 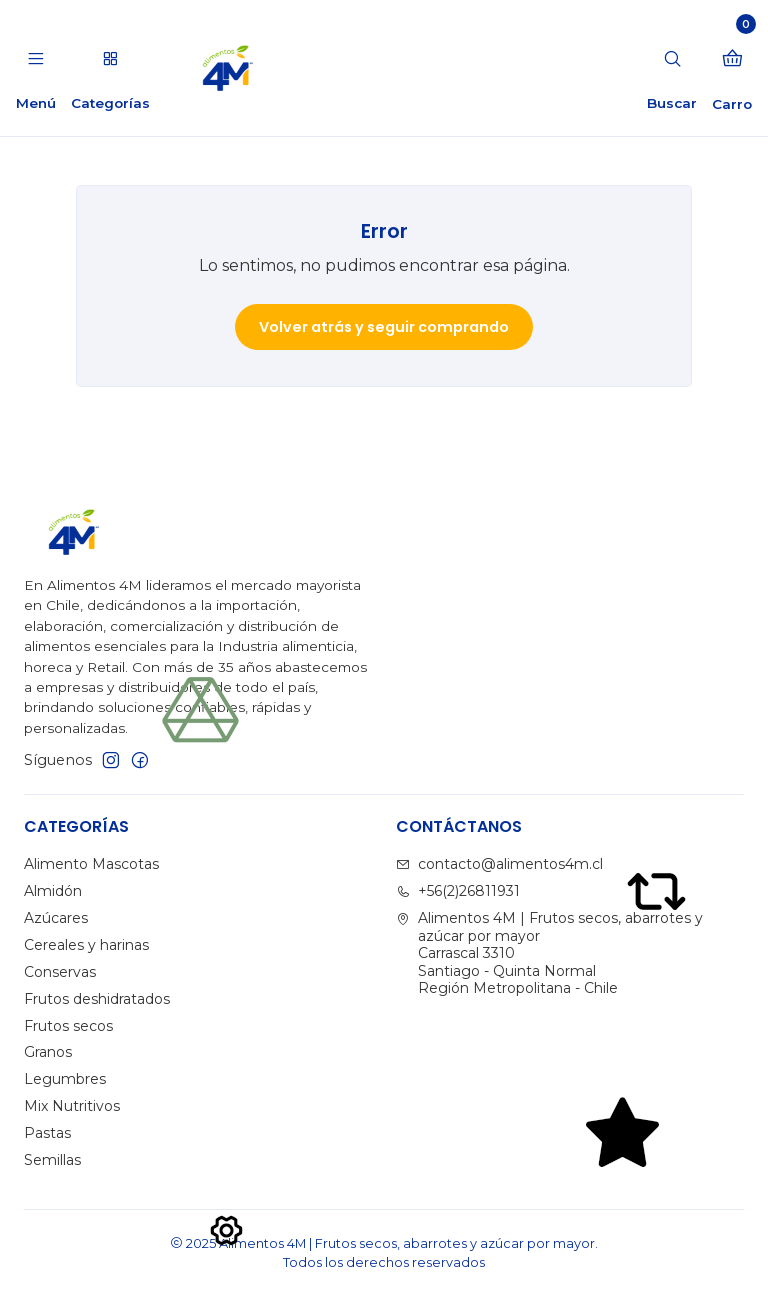 What do you see at coordinates (622, 1135) in the screenshot?
I see `mark item as favorite` at bounding box center [622, 1135].